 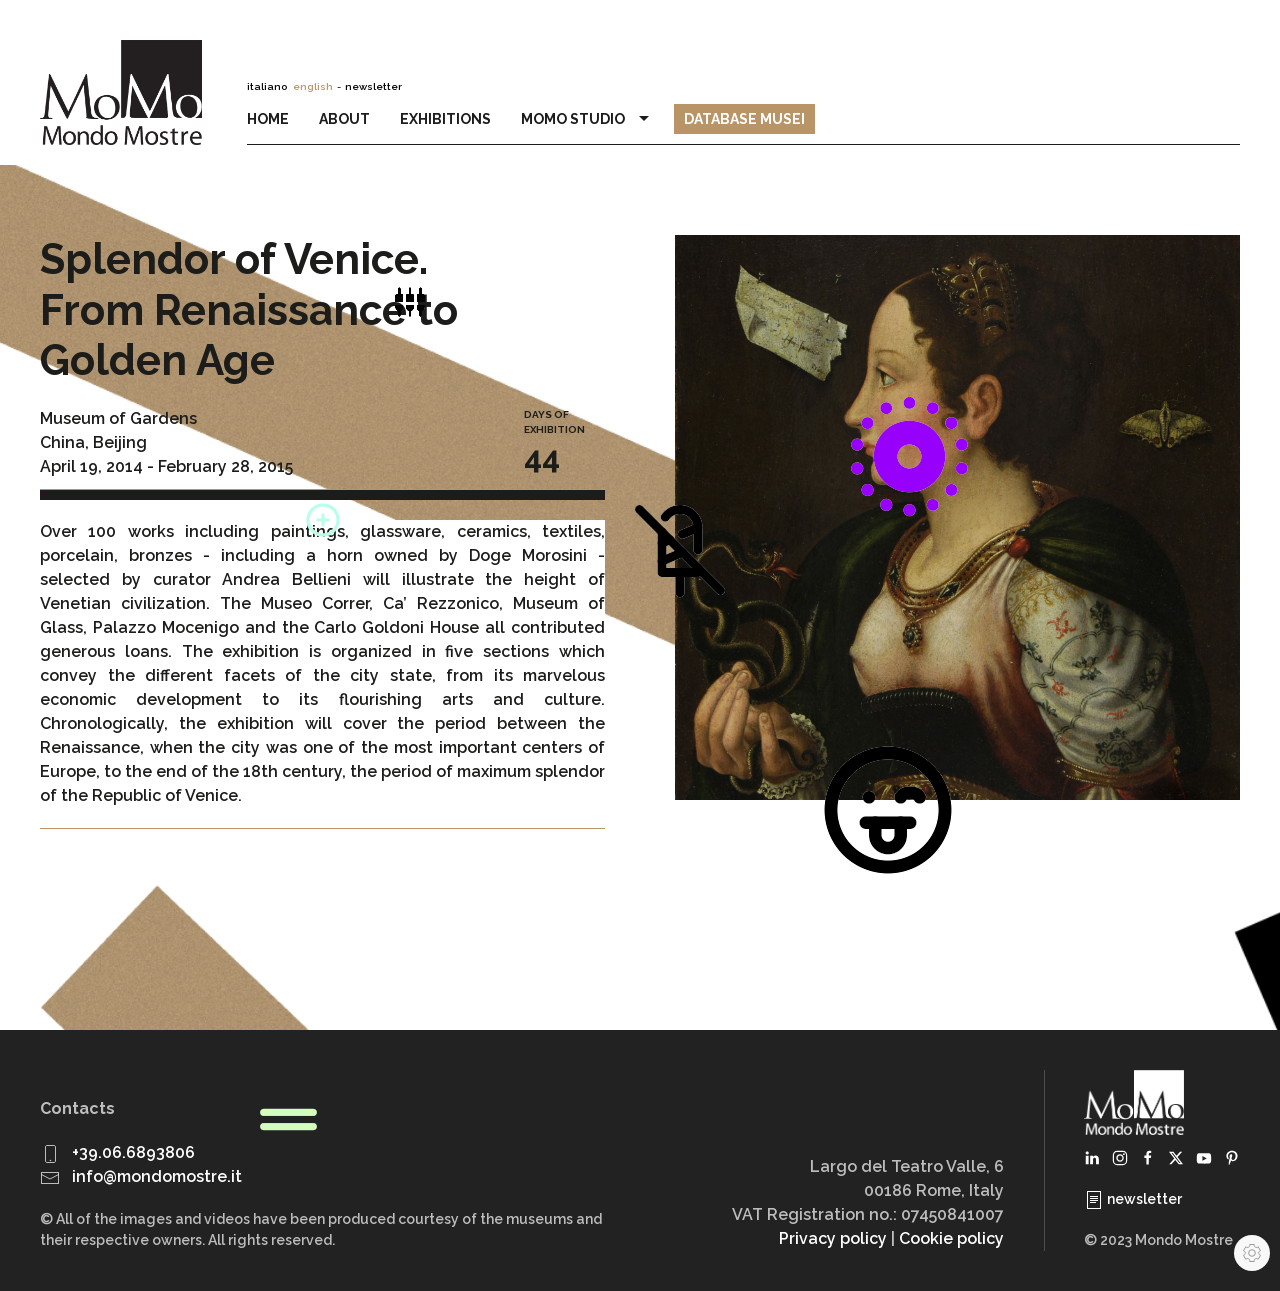 I want to click on ice cream unavailable or sold out, so click(x=680, y=550).